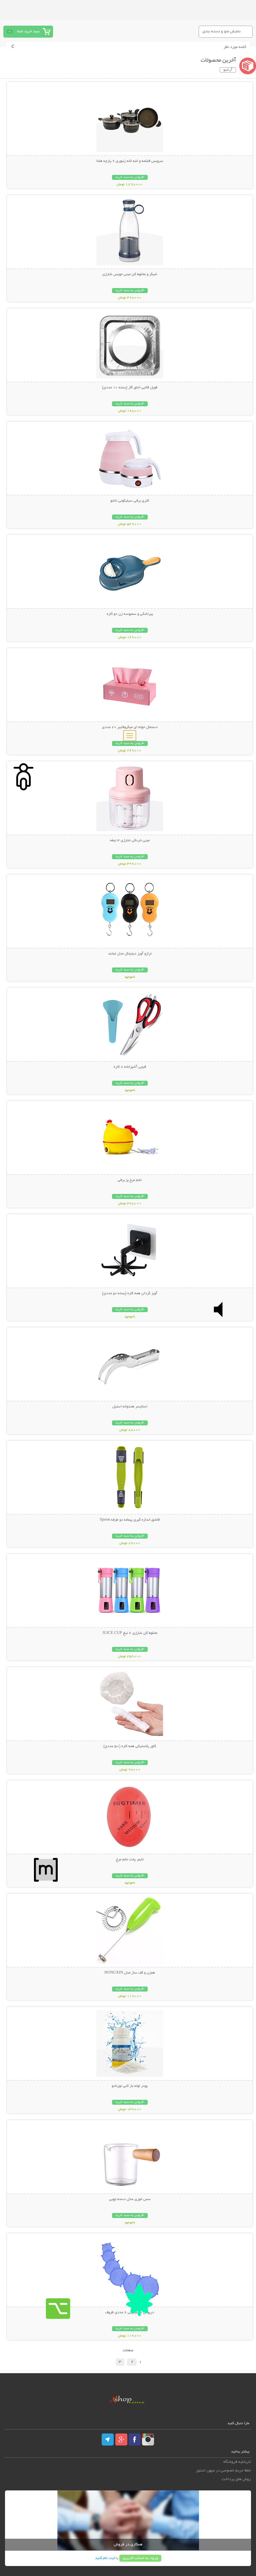 The image size is (256, 2576). What do you see at coordinates (130, 736) in the screenshot?
I see `view article or document content` at bounding box center [130, 736].